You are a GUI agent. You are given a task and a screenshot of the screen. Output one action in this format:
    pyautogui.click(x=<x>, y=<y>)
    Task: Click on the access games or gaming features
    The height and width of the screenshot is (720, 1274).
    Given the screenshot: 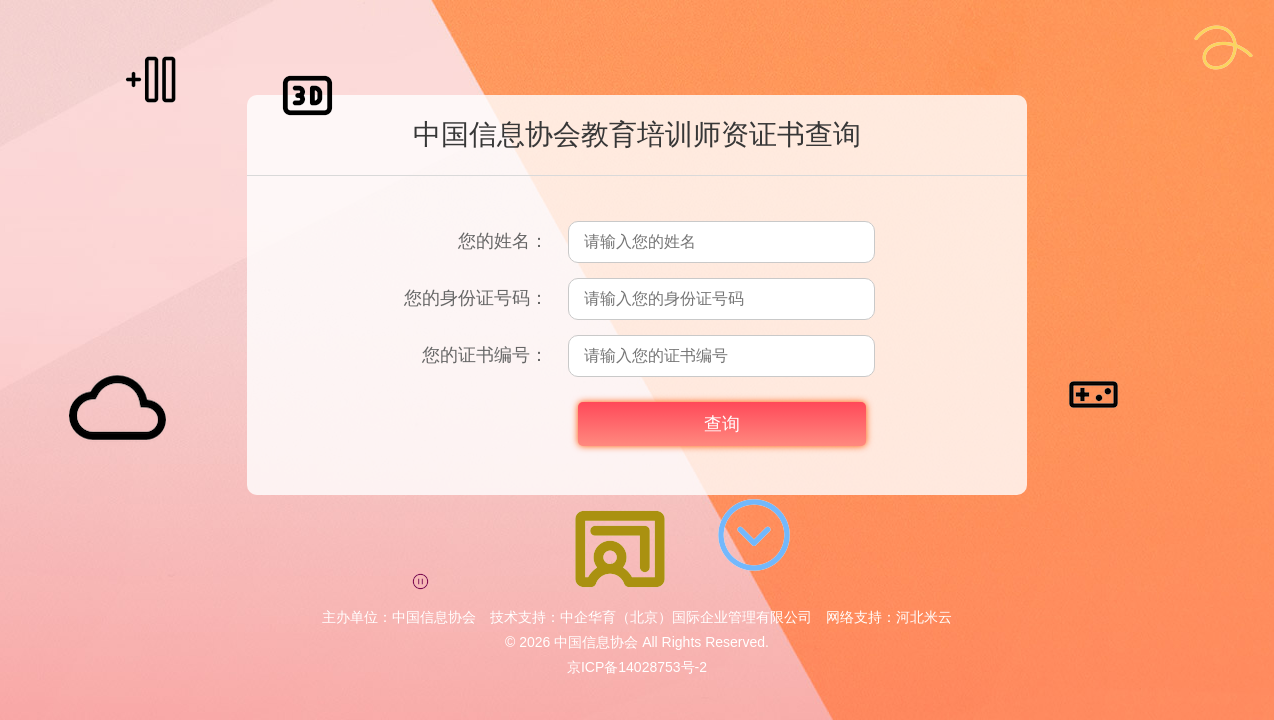 What is the action you would take?
    pyautogui.click(x=1093, y=394)
    